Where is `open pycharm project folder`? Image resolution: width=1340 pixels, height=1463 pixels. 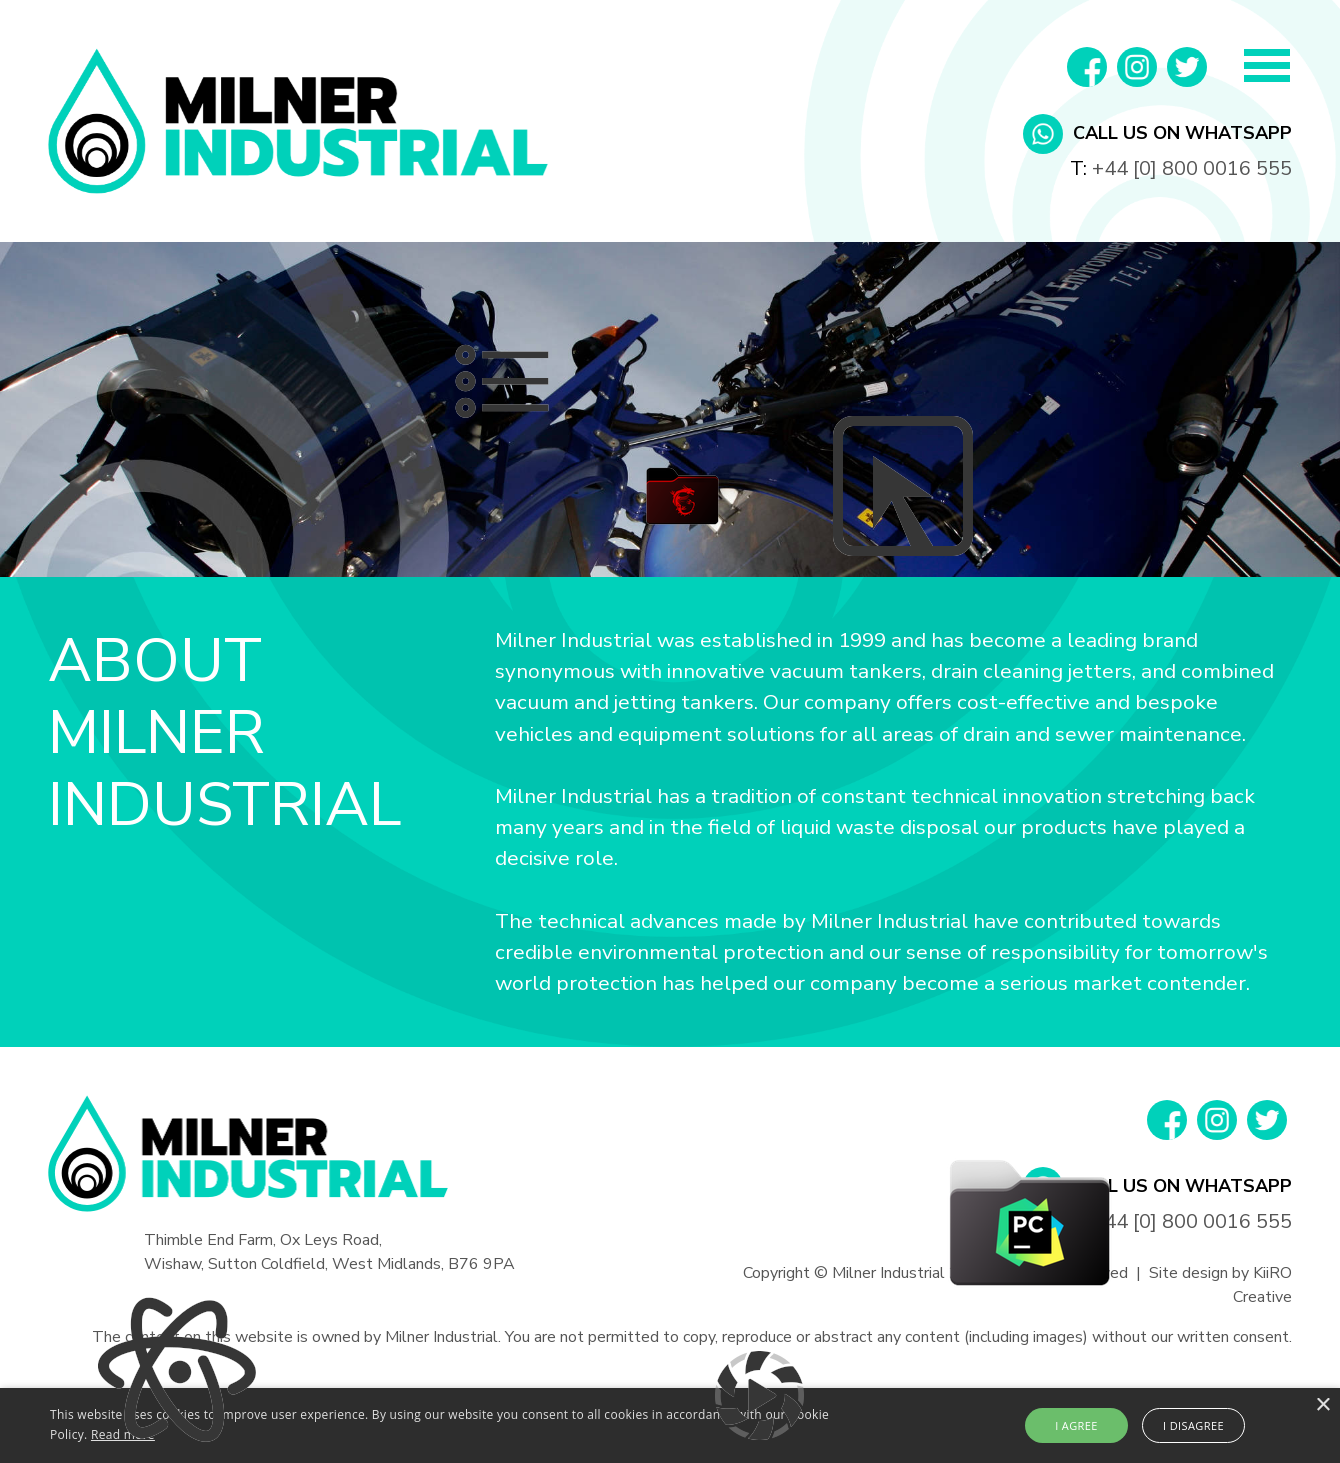
open pycharm project folder is located at coordinates (1029, 1227).